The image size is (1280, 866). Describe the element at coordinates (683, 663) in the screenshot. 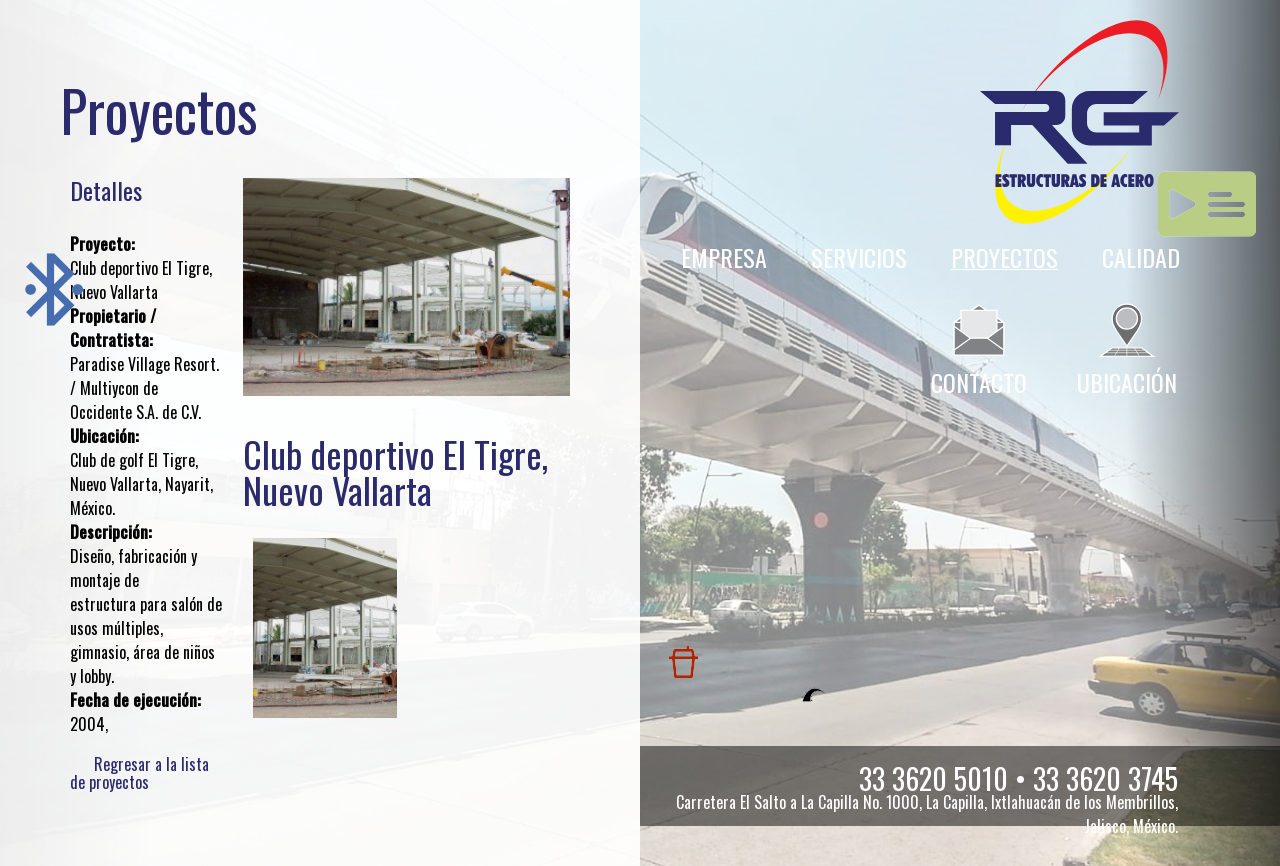

I see `view food and drink options` at that location.